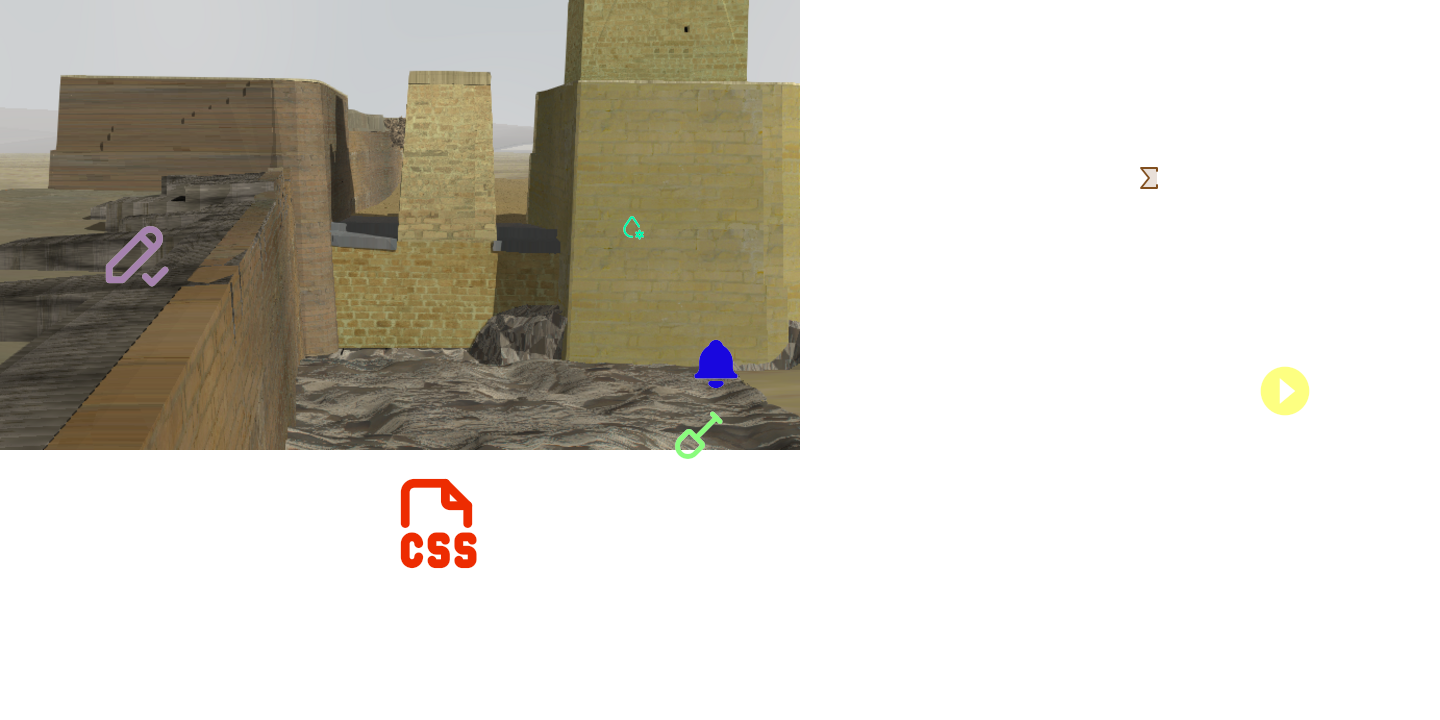 Image resolution: width=1440 pixels, height=720 pixels. I want to click on access gardening or landscaping tools, so click(700, 434).